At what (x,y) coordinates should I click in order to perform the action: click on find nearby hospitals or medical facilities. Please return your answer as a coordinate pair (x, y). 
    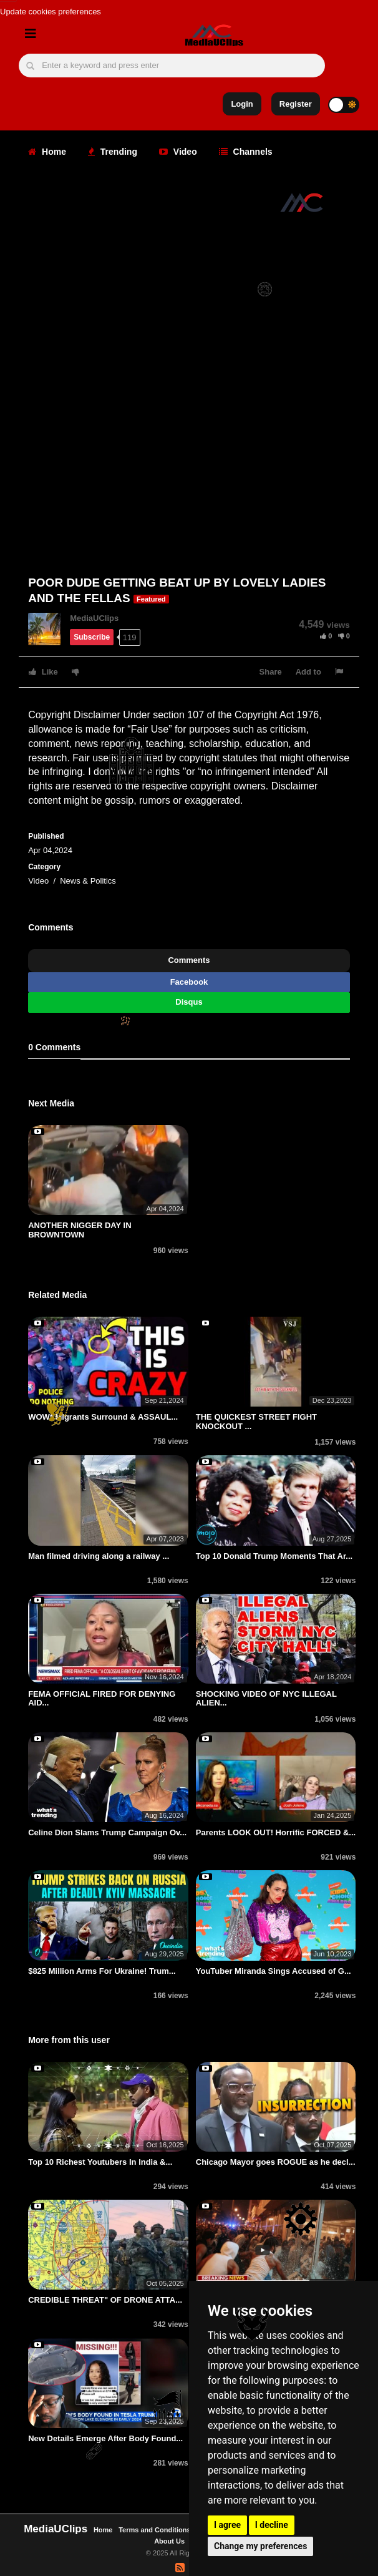
    Looking at the image, I should click on (131, 760).